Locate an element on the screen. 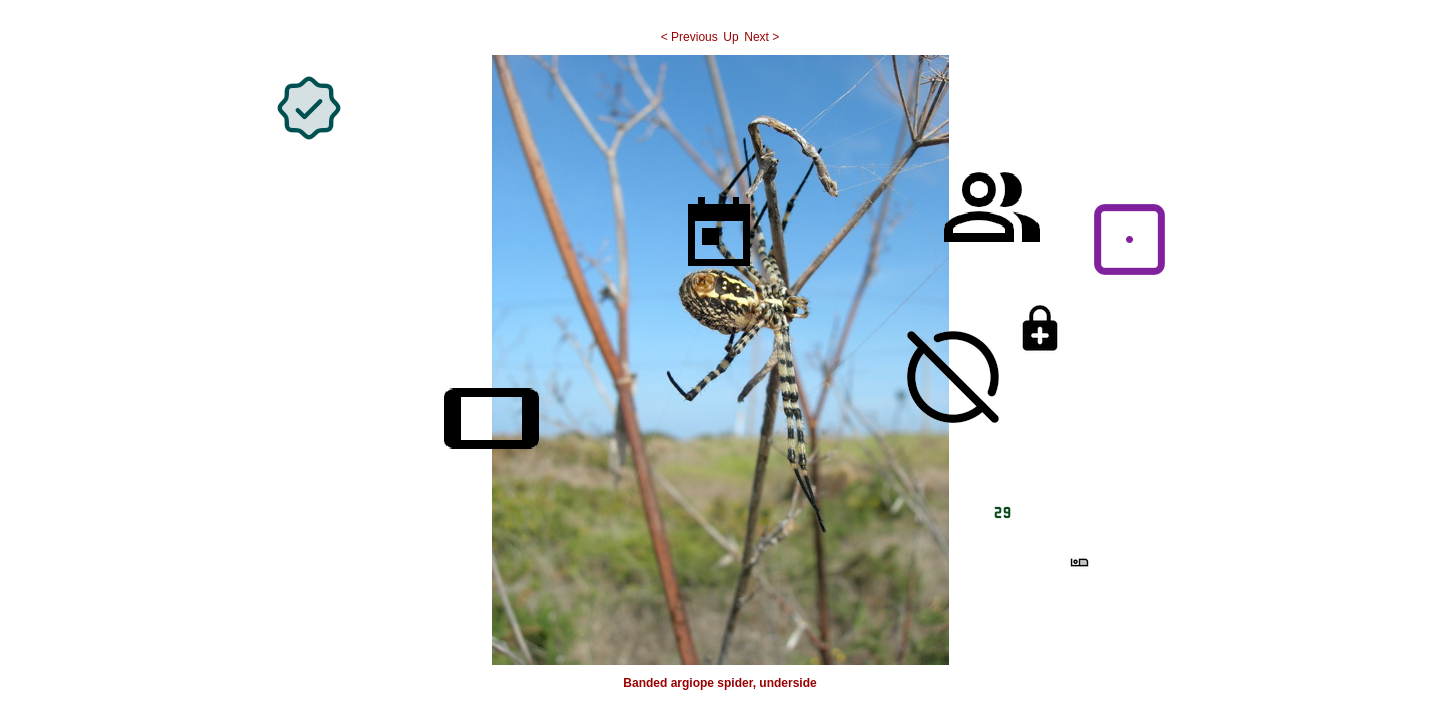  rotate device to landscape orientation is located at coordinates (491, 418).